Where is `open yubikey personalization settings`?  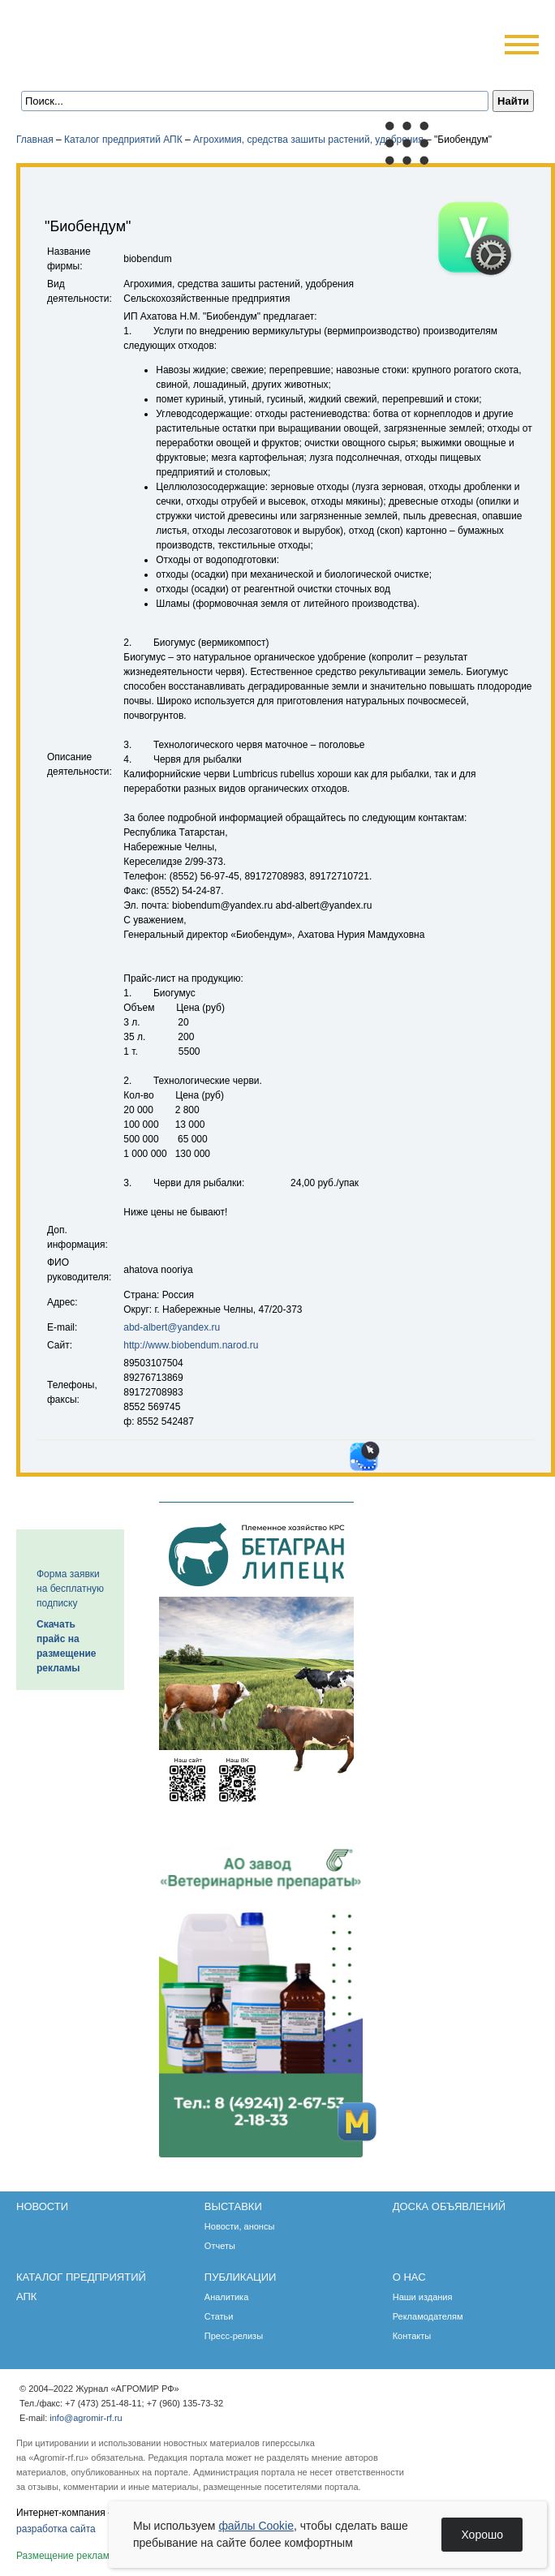 open yubikey personalization settings is located at coordinates (473, 237).